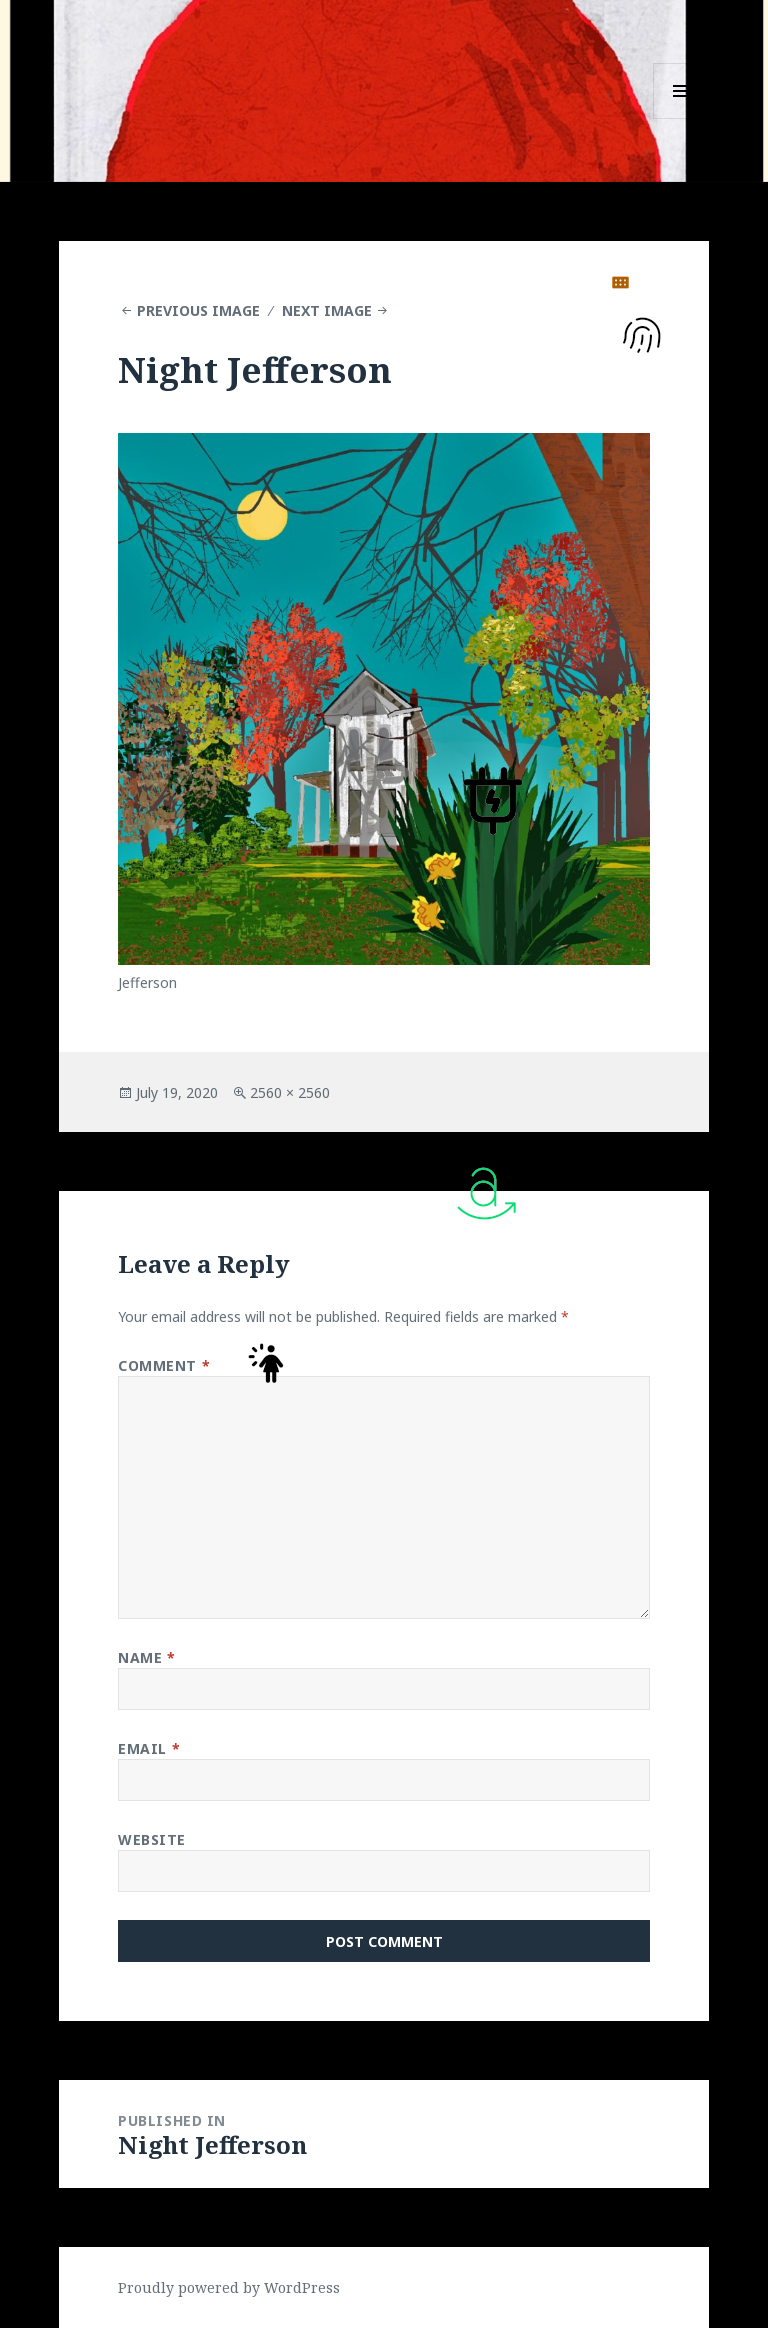  What do you see at coordinates (269, 1364) in the screenshot?
I see `report an incident or emergency involving a person` at bounding box center [269, 1364].